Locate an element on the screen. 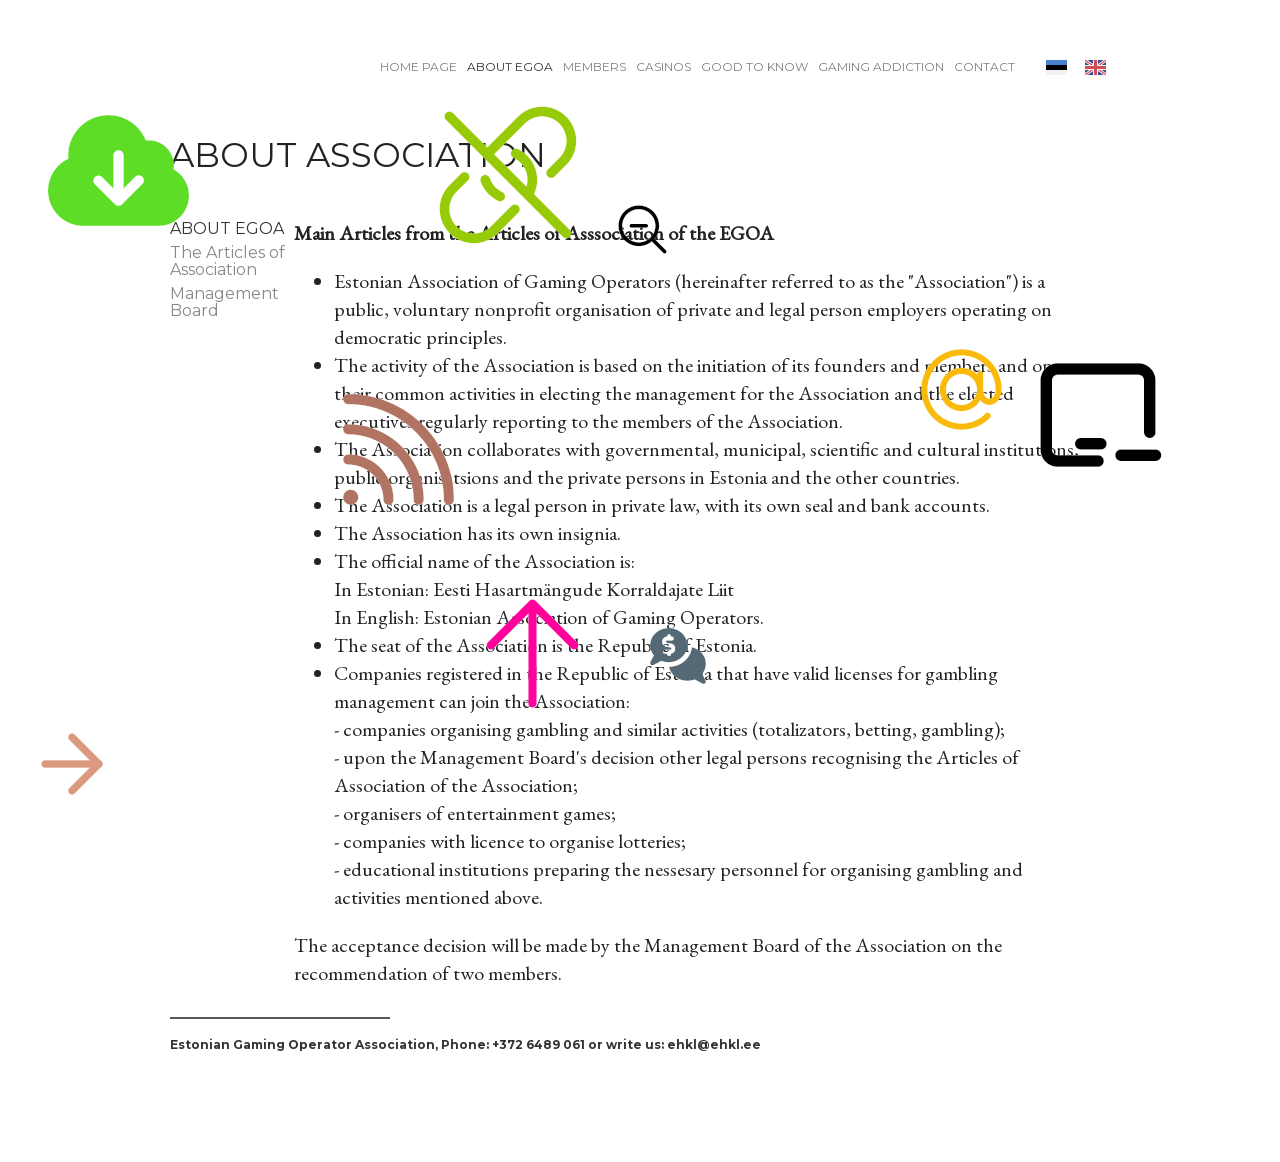  view financial discussions or payment messages is located at coordinates (678, 656).